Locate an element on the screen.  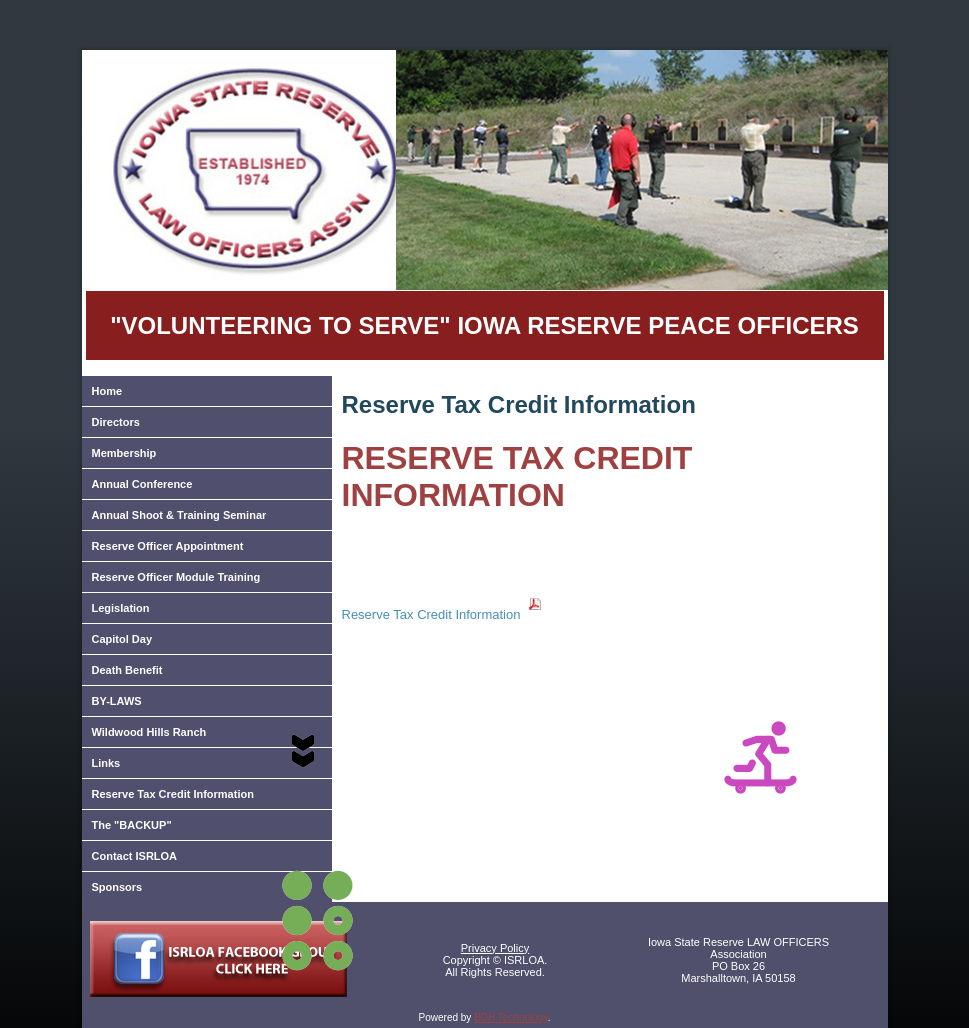
browse skateboarding or action sports content is located at coordinates (760, 757).